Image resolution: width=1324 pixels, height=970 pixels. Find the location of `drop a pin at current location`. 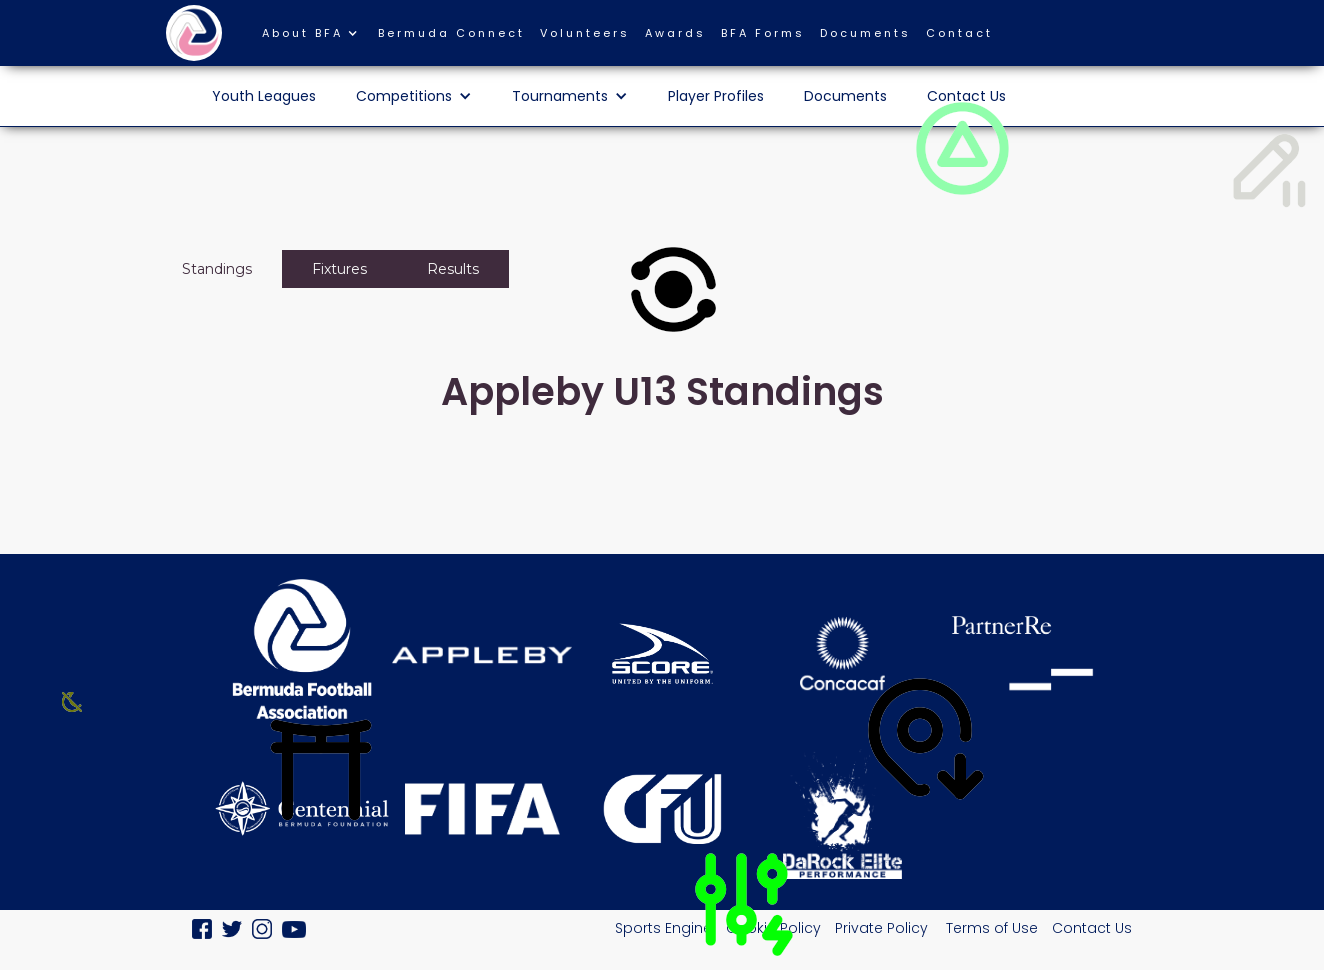

drop a pin at current location is located at coordinates (920, 736).